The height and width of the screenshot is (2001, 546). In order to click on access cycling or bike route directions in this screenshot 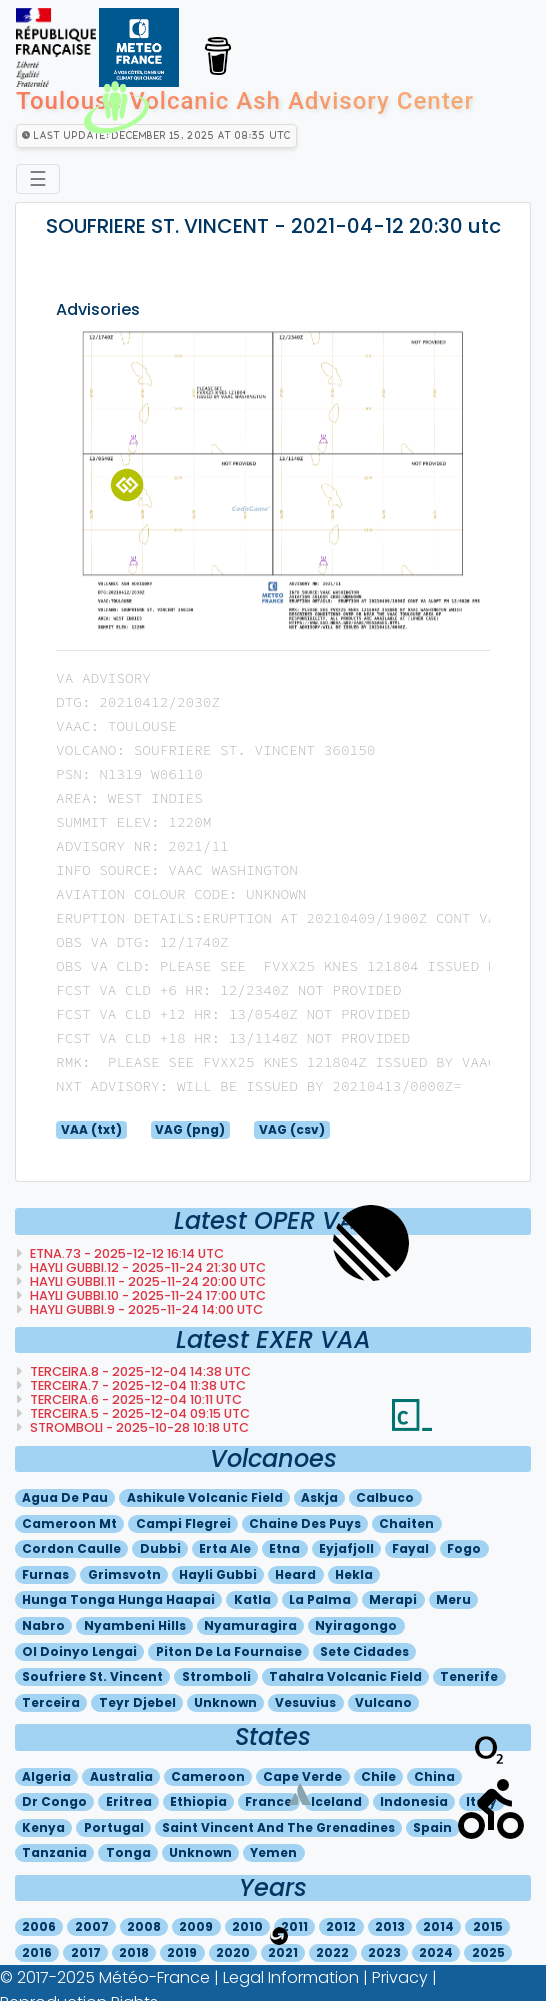, I will do `click(491, 1812)`.